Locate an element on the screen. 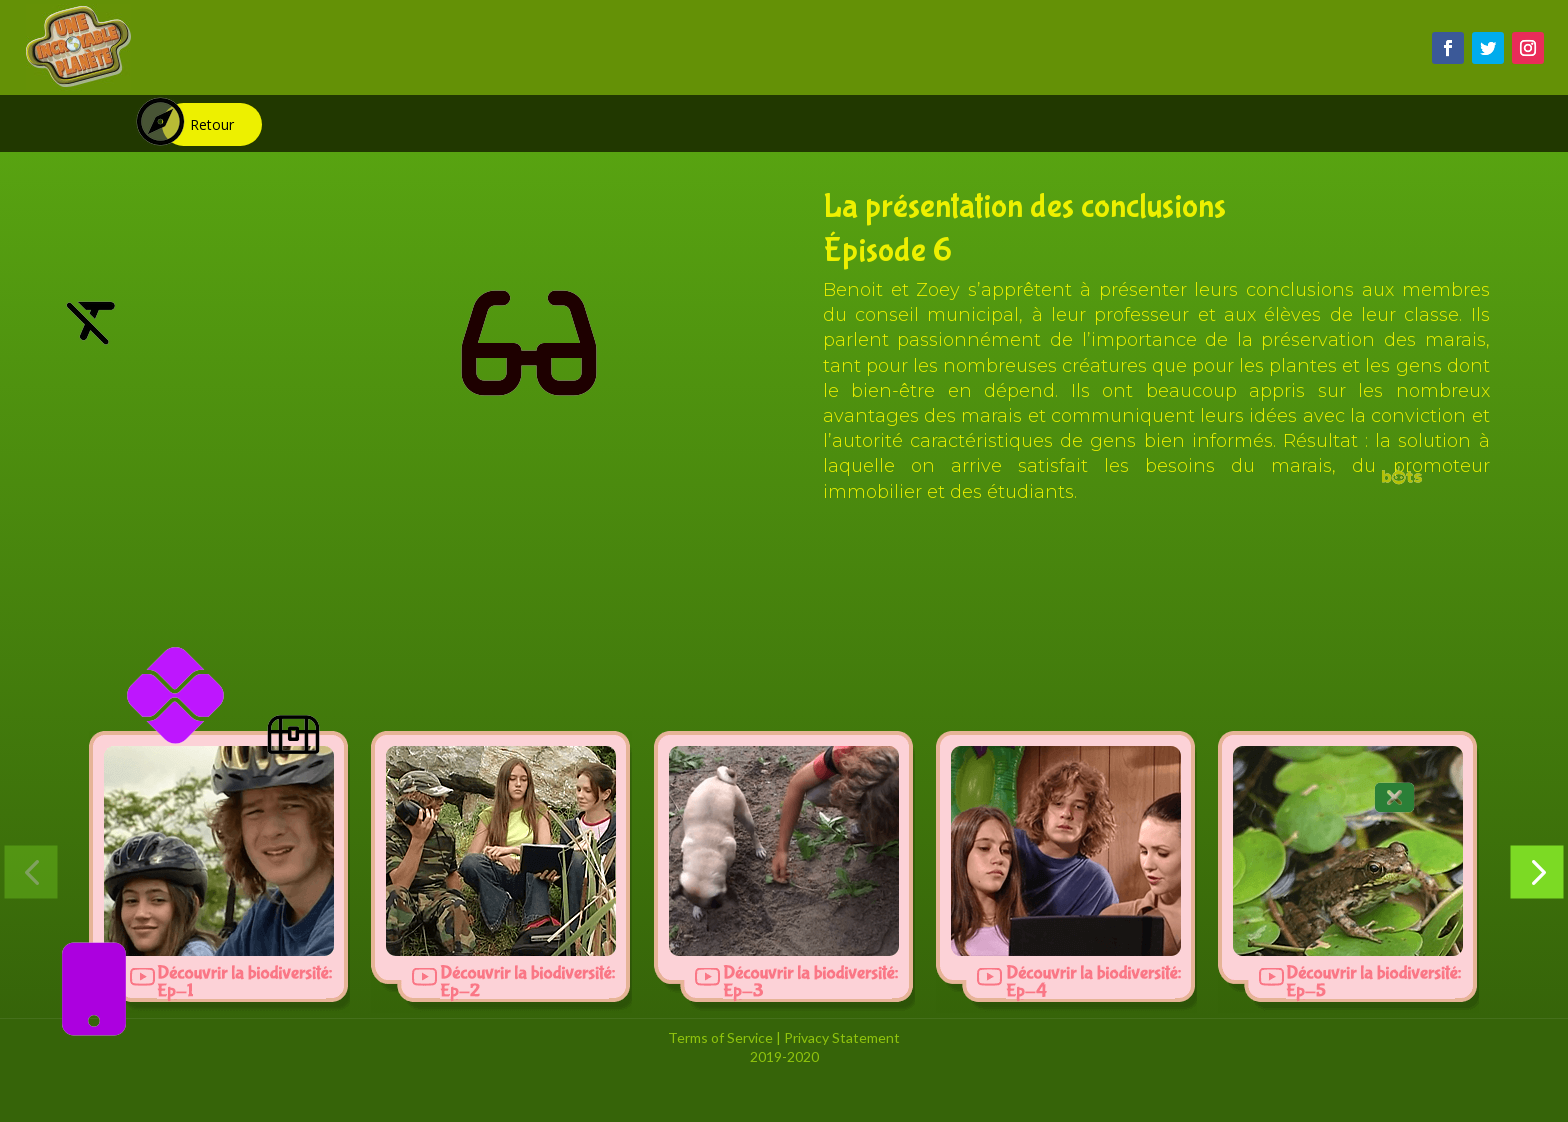 The width and height of the screenshot is (1568, 1122). indicates mobile device or smartphone is located at coordinates (94, 989).